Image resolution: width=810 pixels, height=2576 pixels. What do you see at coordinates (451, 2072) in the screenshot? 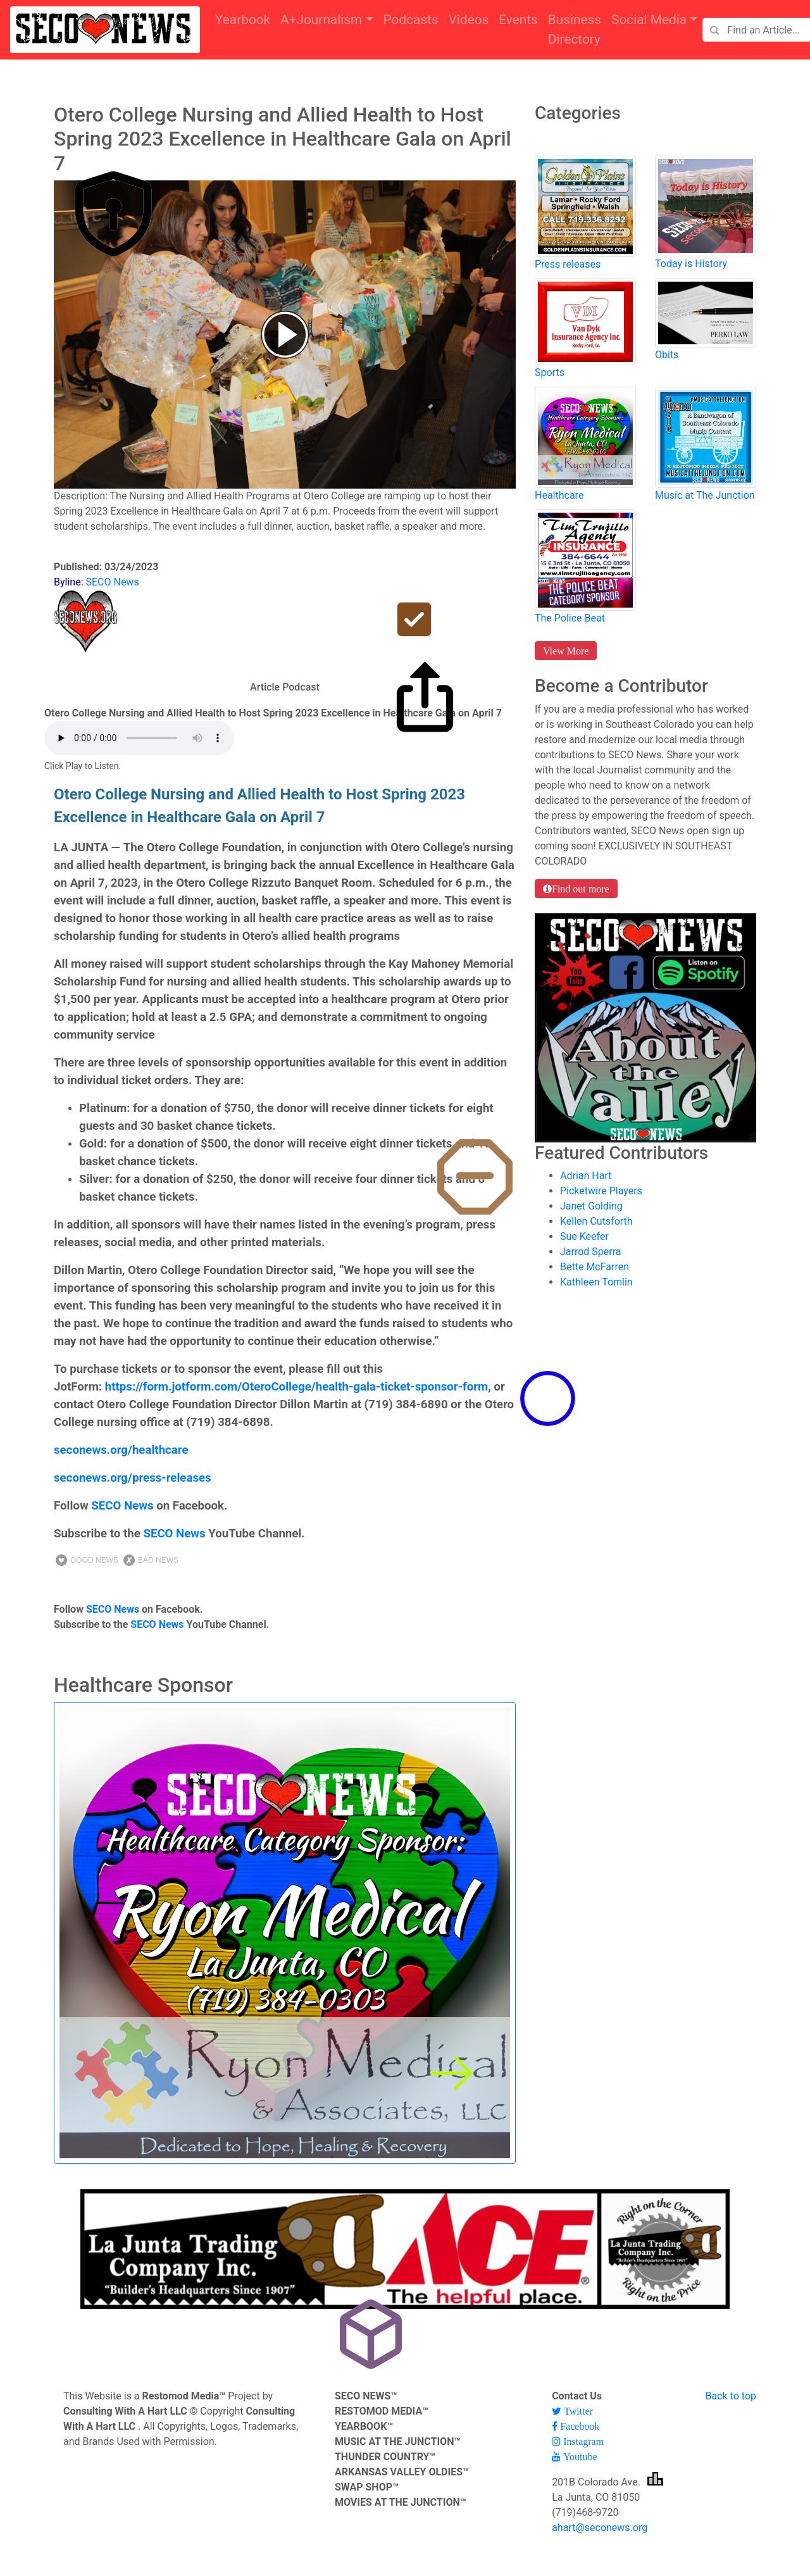
I see `navigate to the next item or page` at bounding box center [451, 2072].